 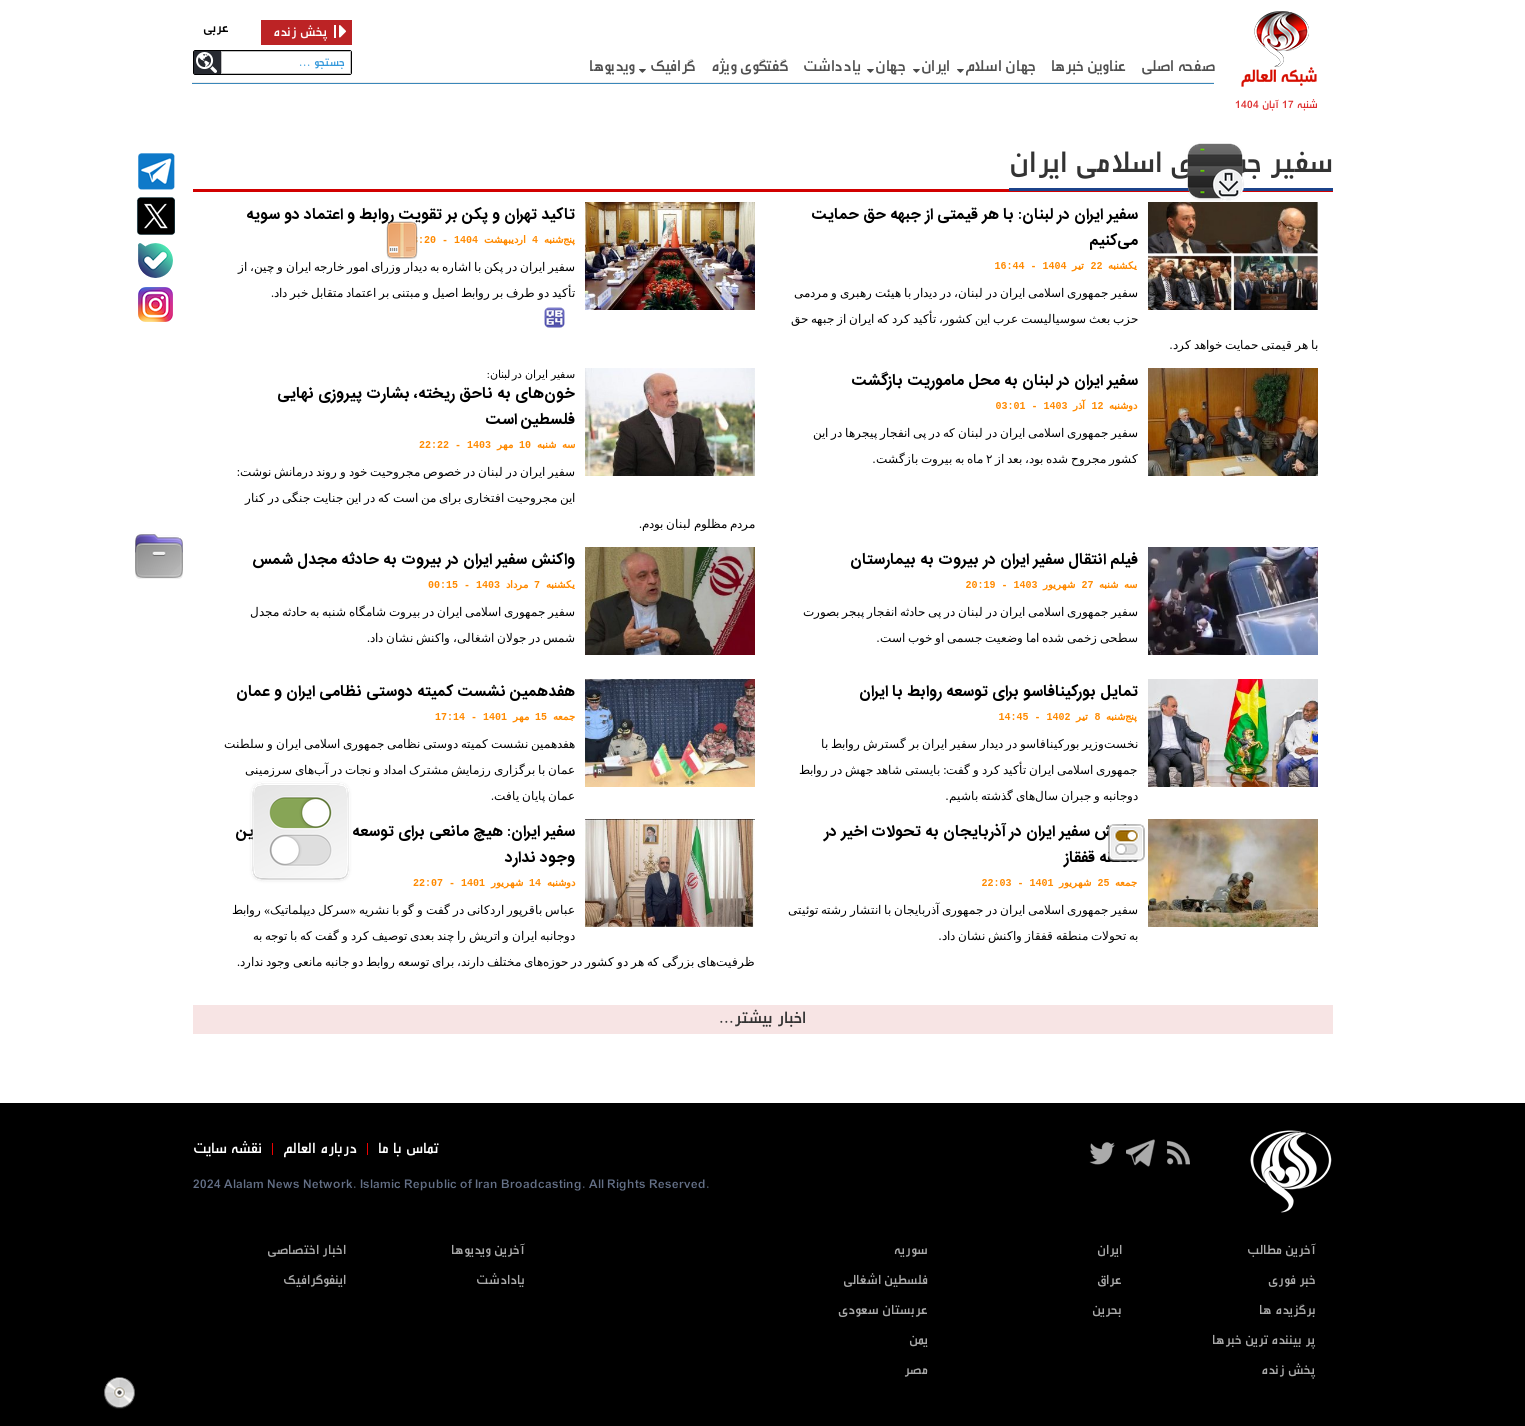 I want to click on open system settings or preferences, so click(x=300, y=831).